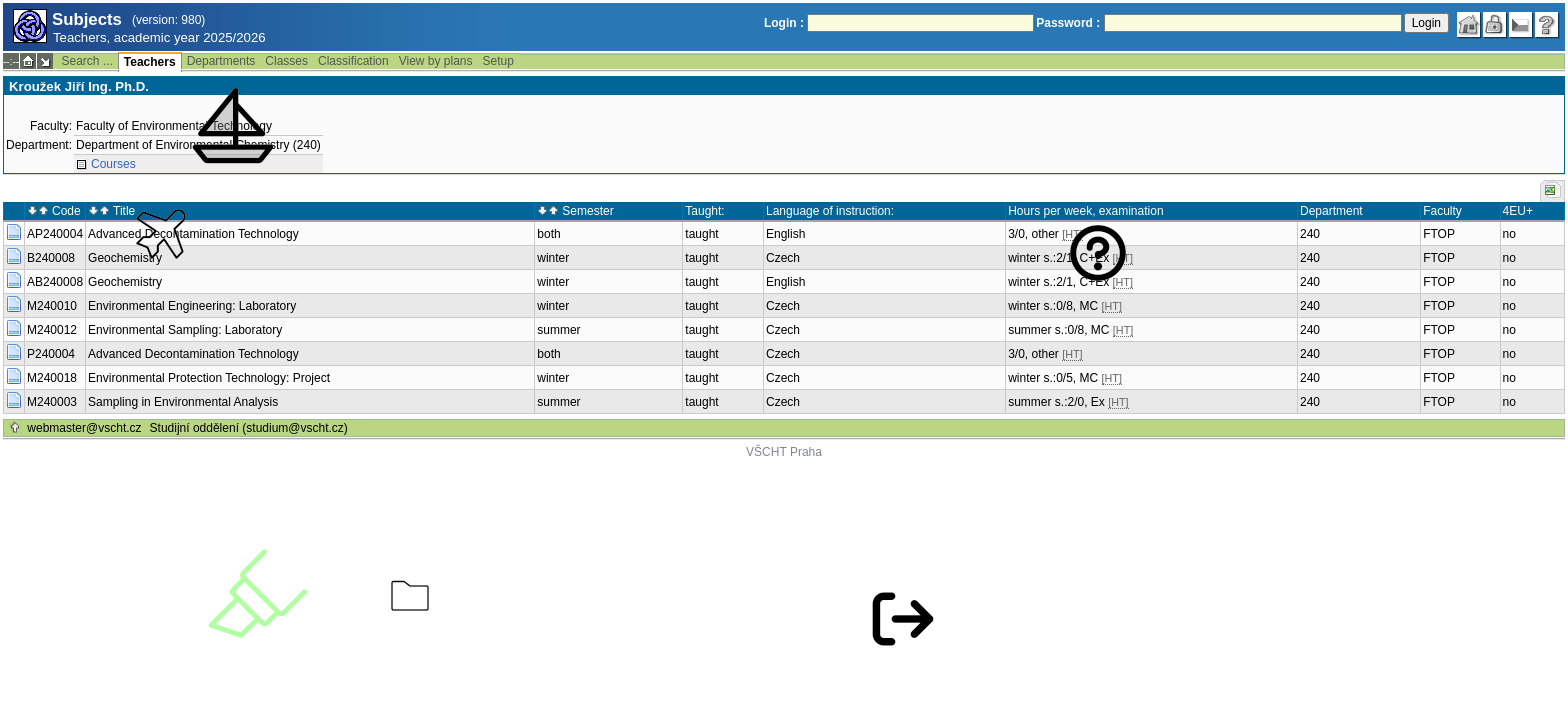 This screenshot has height=720, width=1568. What do you see at coordinates (233, 131) in the screenshot?
I see `access sailing or boating features` at bounding box center [233, 131].